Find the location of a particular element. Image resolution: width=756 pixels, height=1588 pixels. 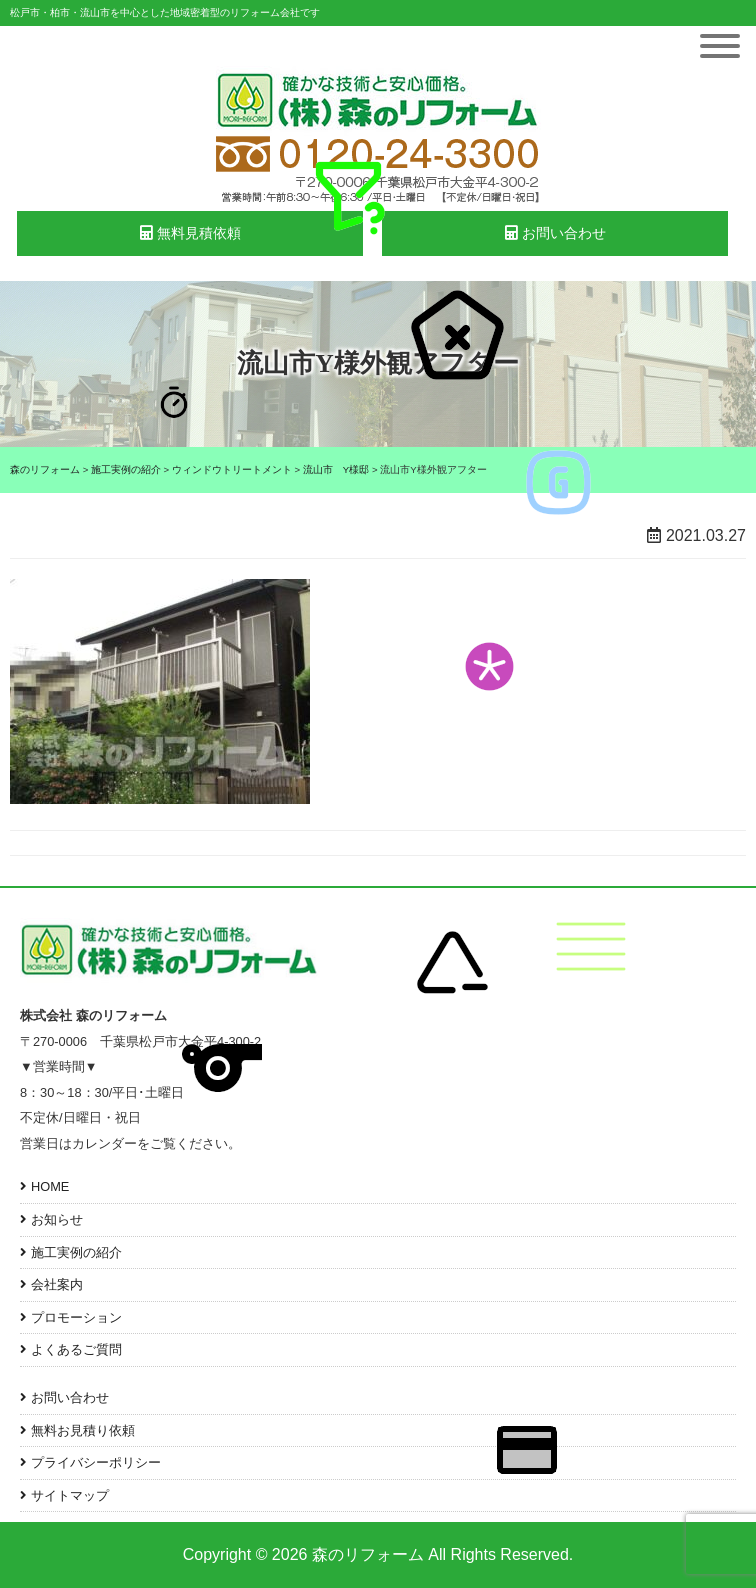

decrease priority or warning level is located at coordinates (452, 964).